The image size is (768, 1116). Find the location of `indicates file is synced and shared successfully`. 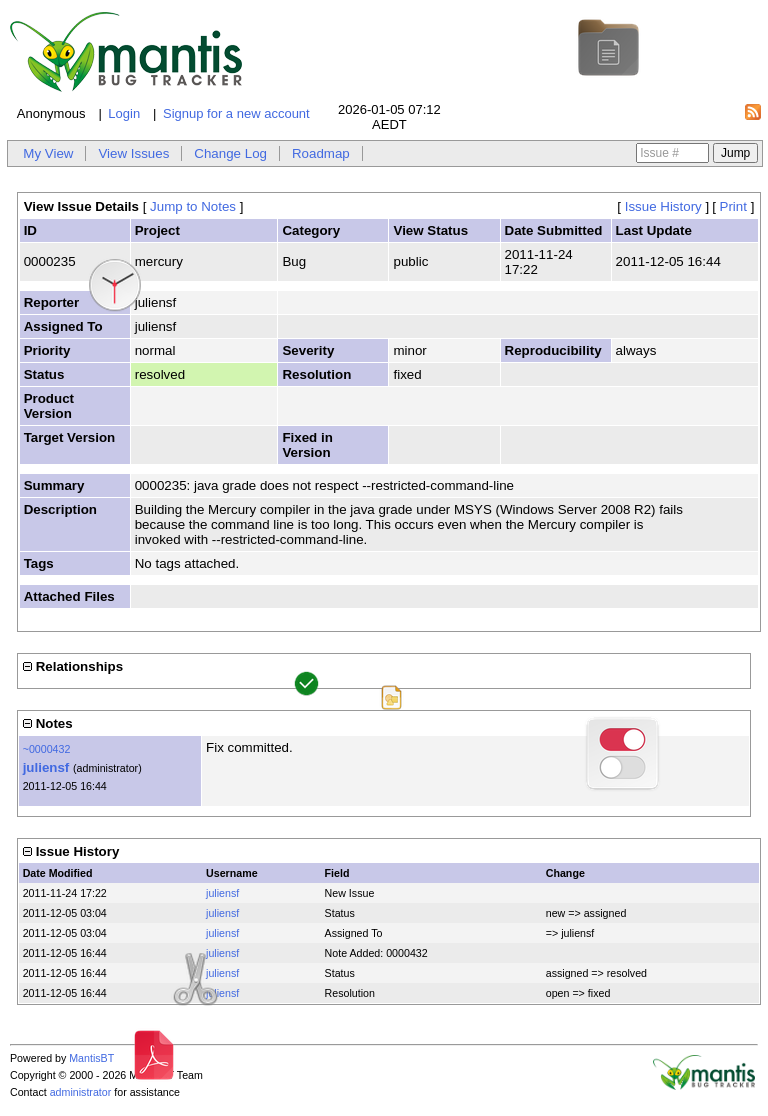

indicates file is synced and shared successfully is located at coordinates (306, 683).